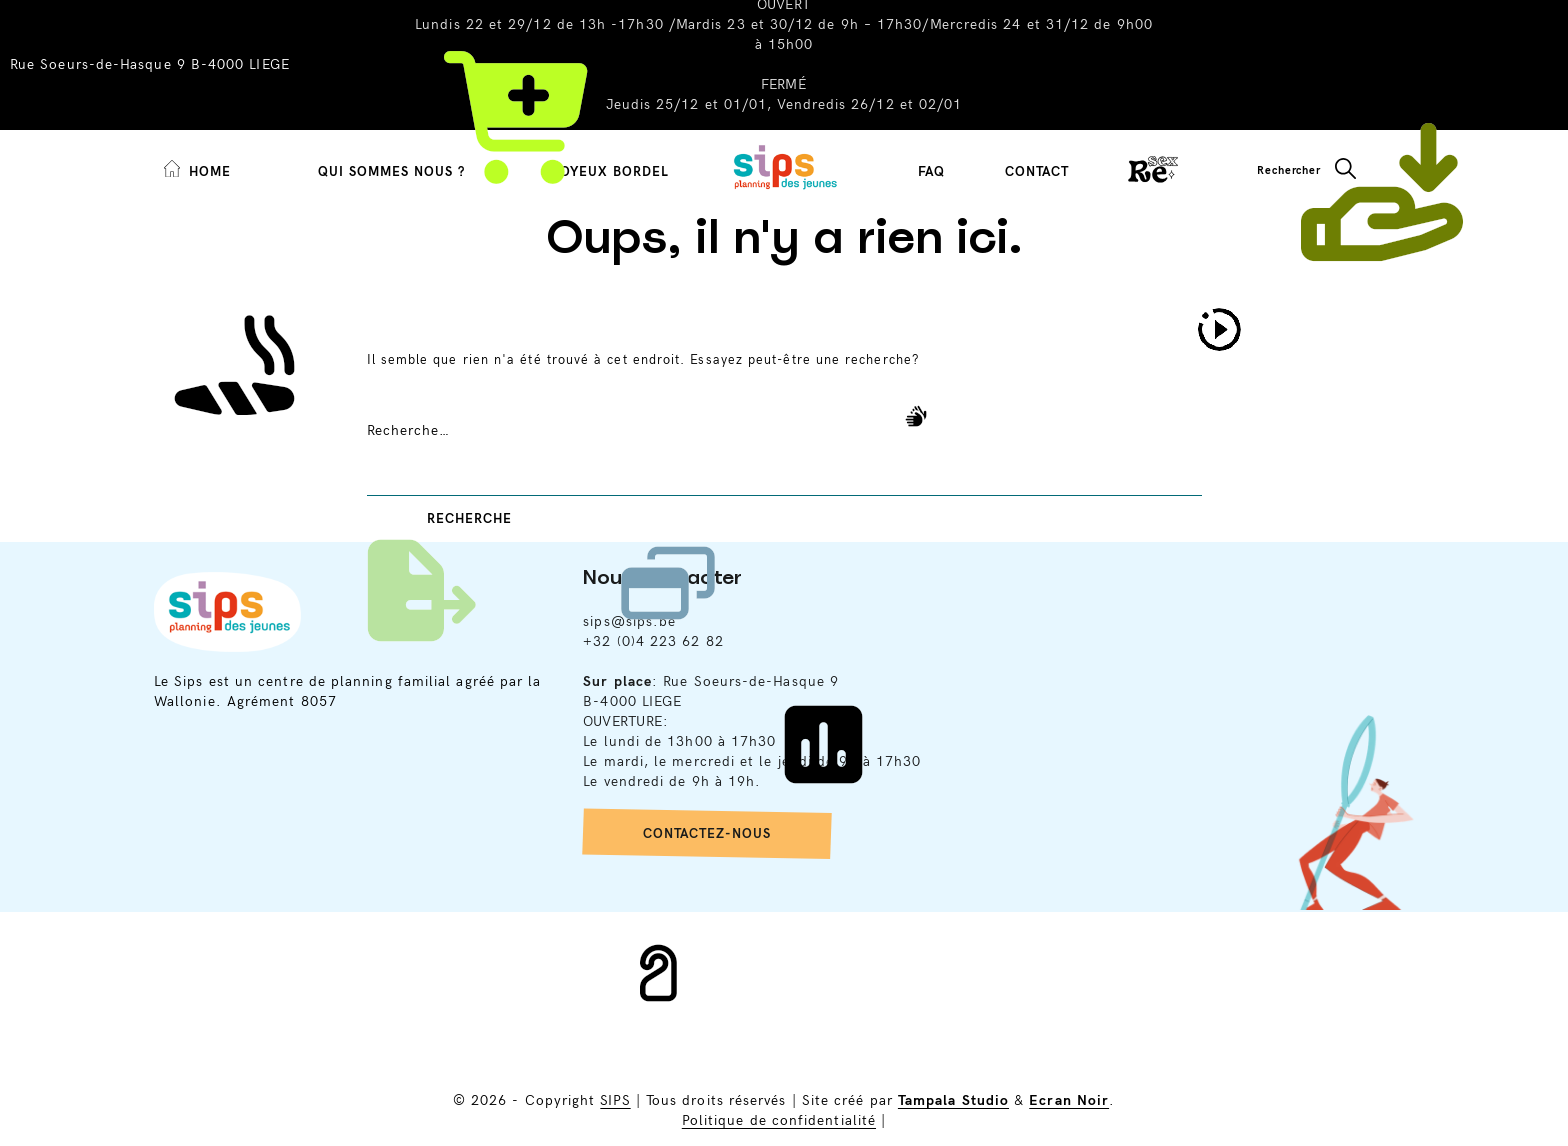 This screenshot has height=1146, width=1568. I want to click on access sign language interpretation options, so click(916, 416).